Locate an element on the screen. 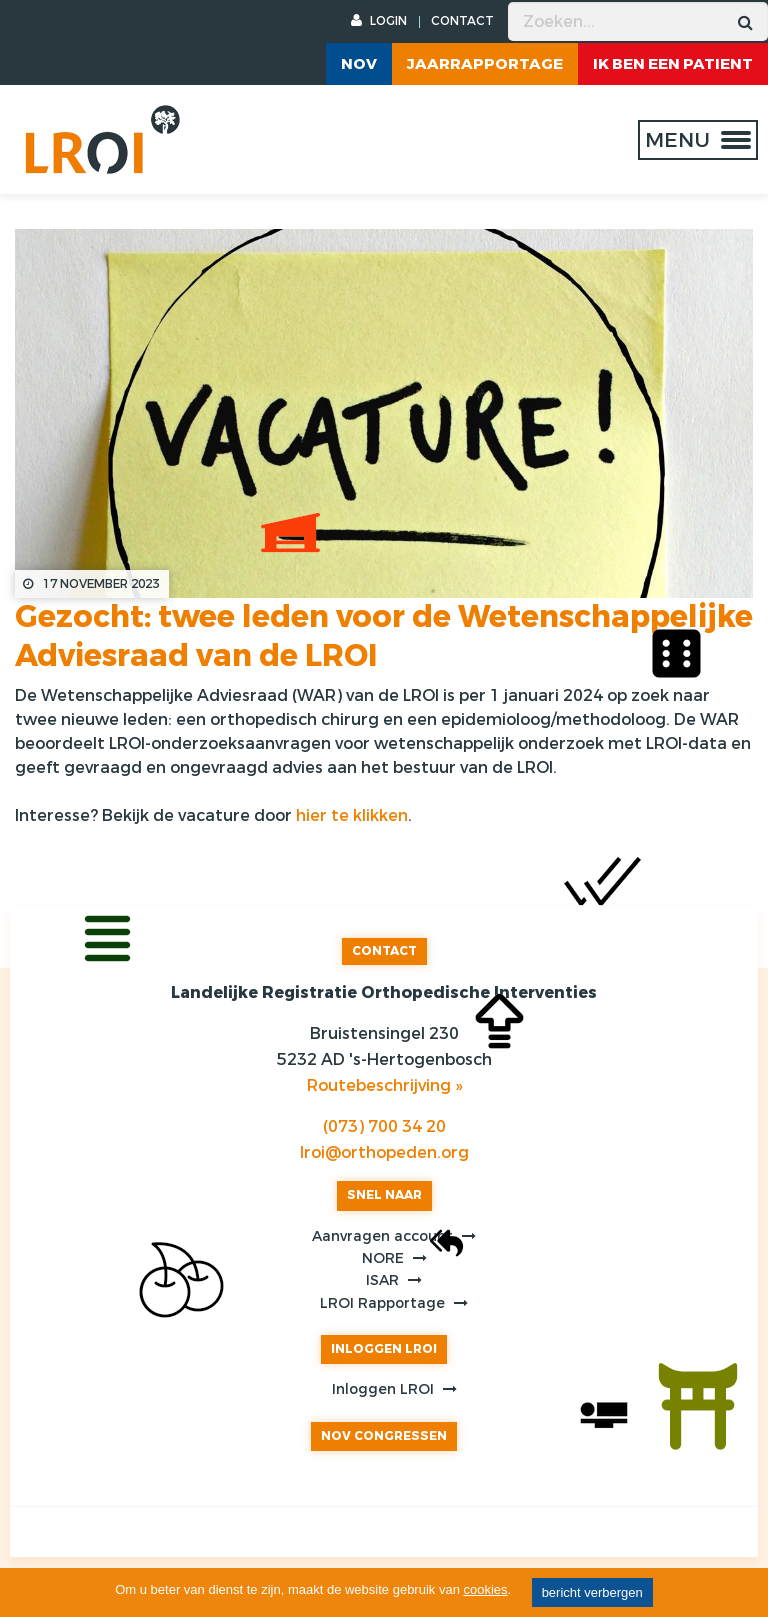 The height and width of the screenshot is (1617, 768). upload multiple files or items is located at coordinates (499, 1020).